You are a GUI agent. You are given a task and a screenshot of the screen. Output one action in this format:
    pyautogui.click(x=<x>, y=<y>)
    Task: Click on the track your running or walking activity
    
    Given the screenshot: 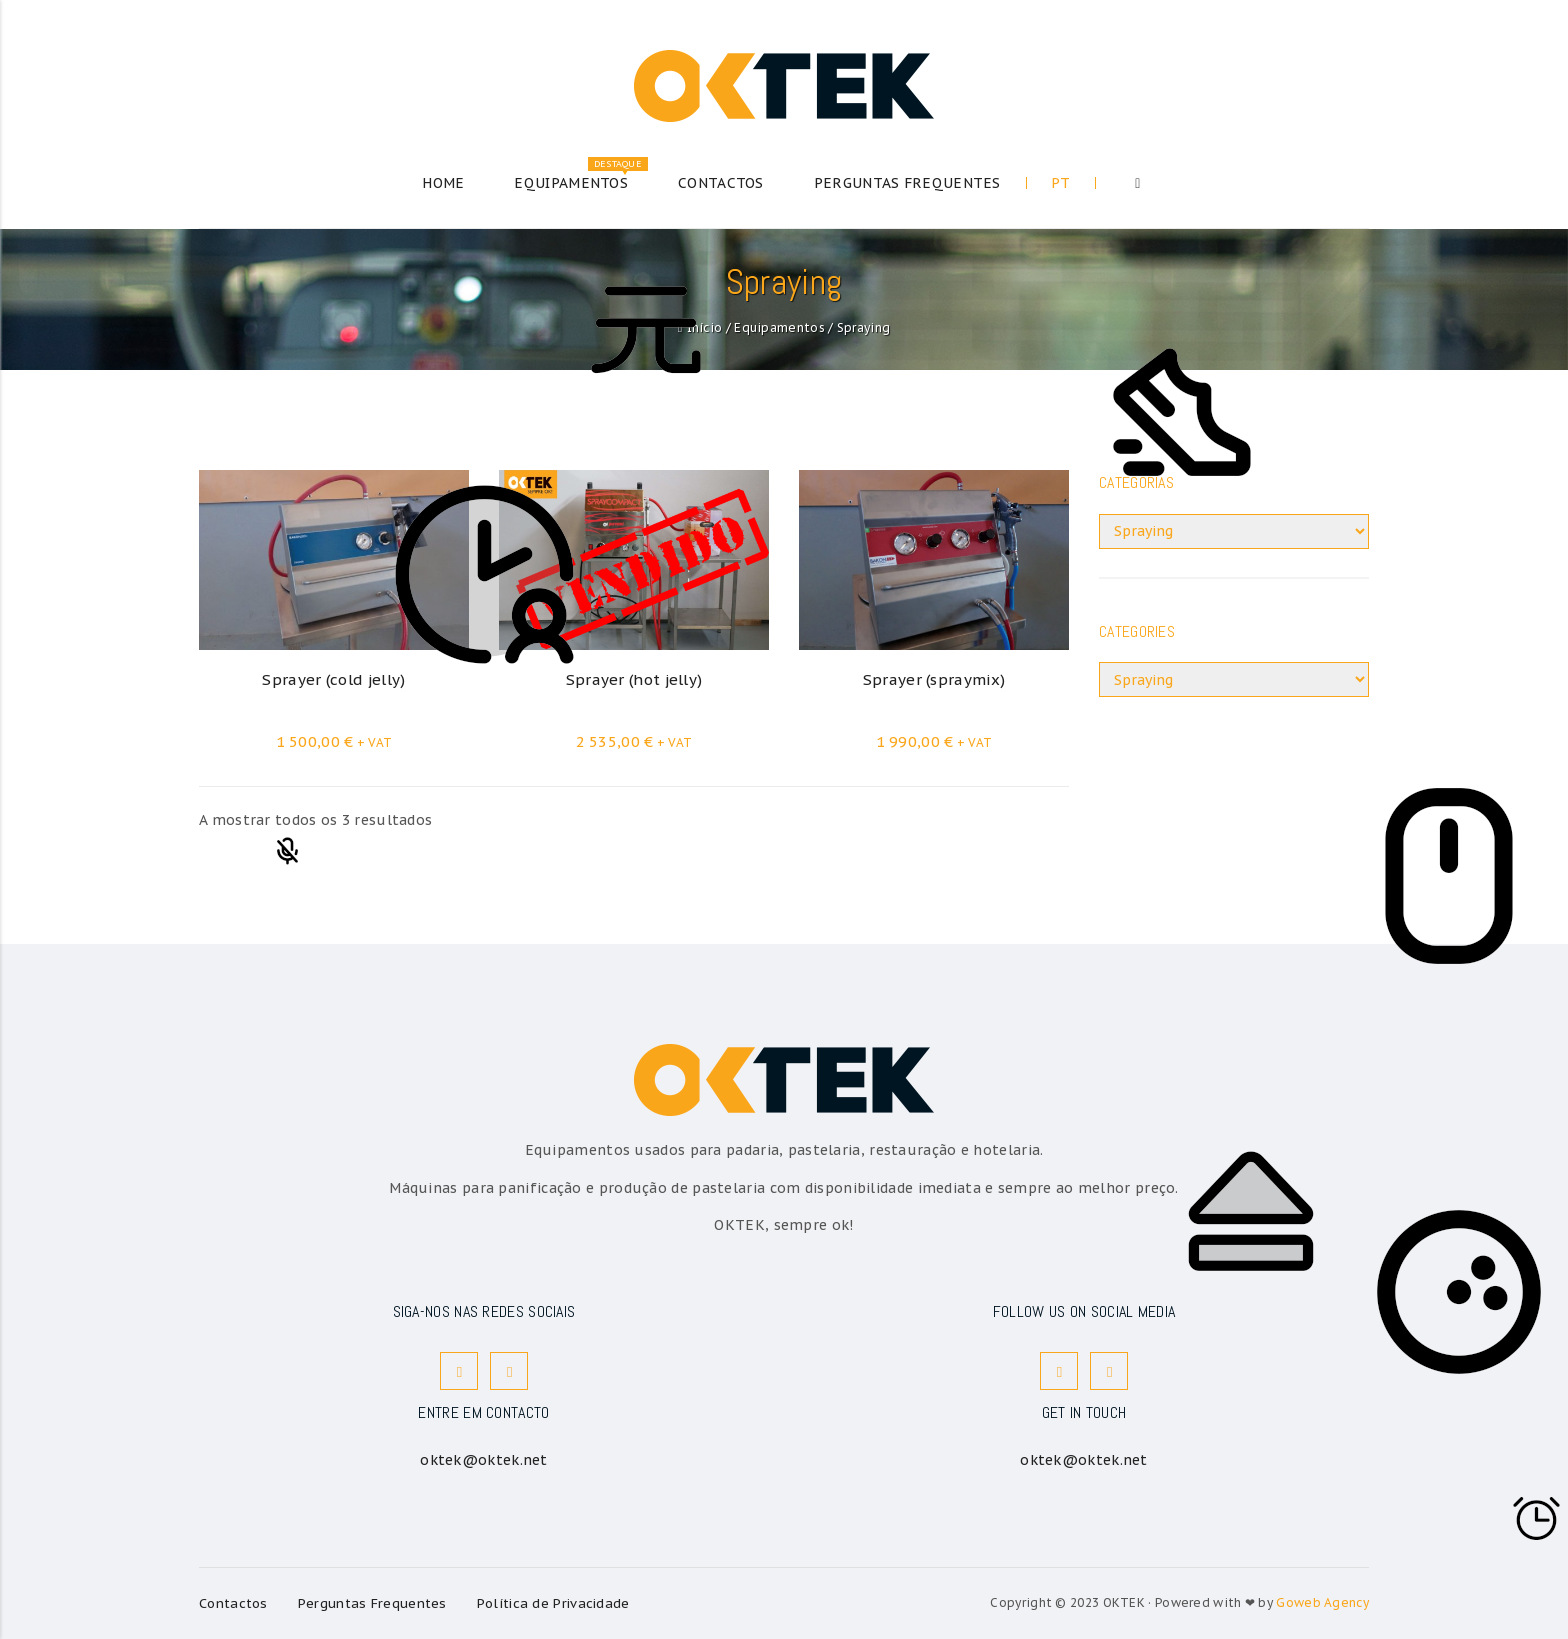 What is the action you would take?
    pyautogui.click(x=1179, y=419)
    